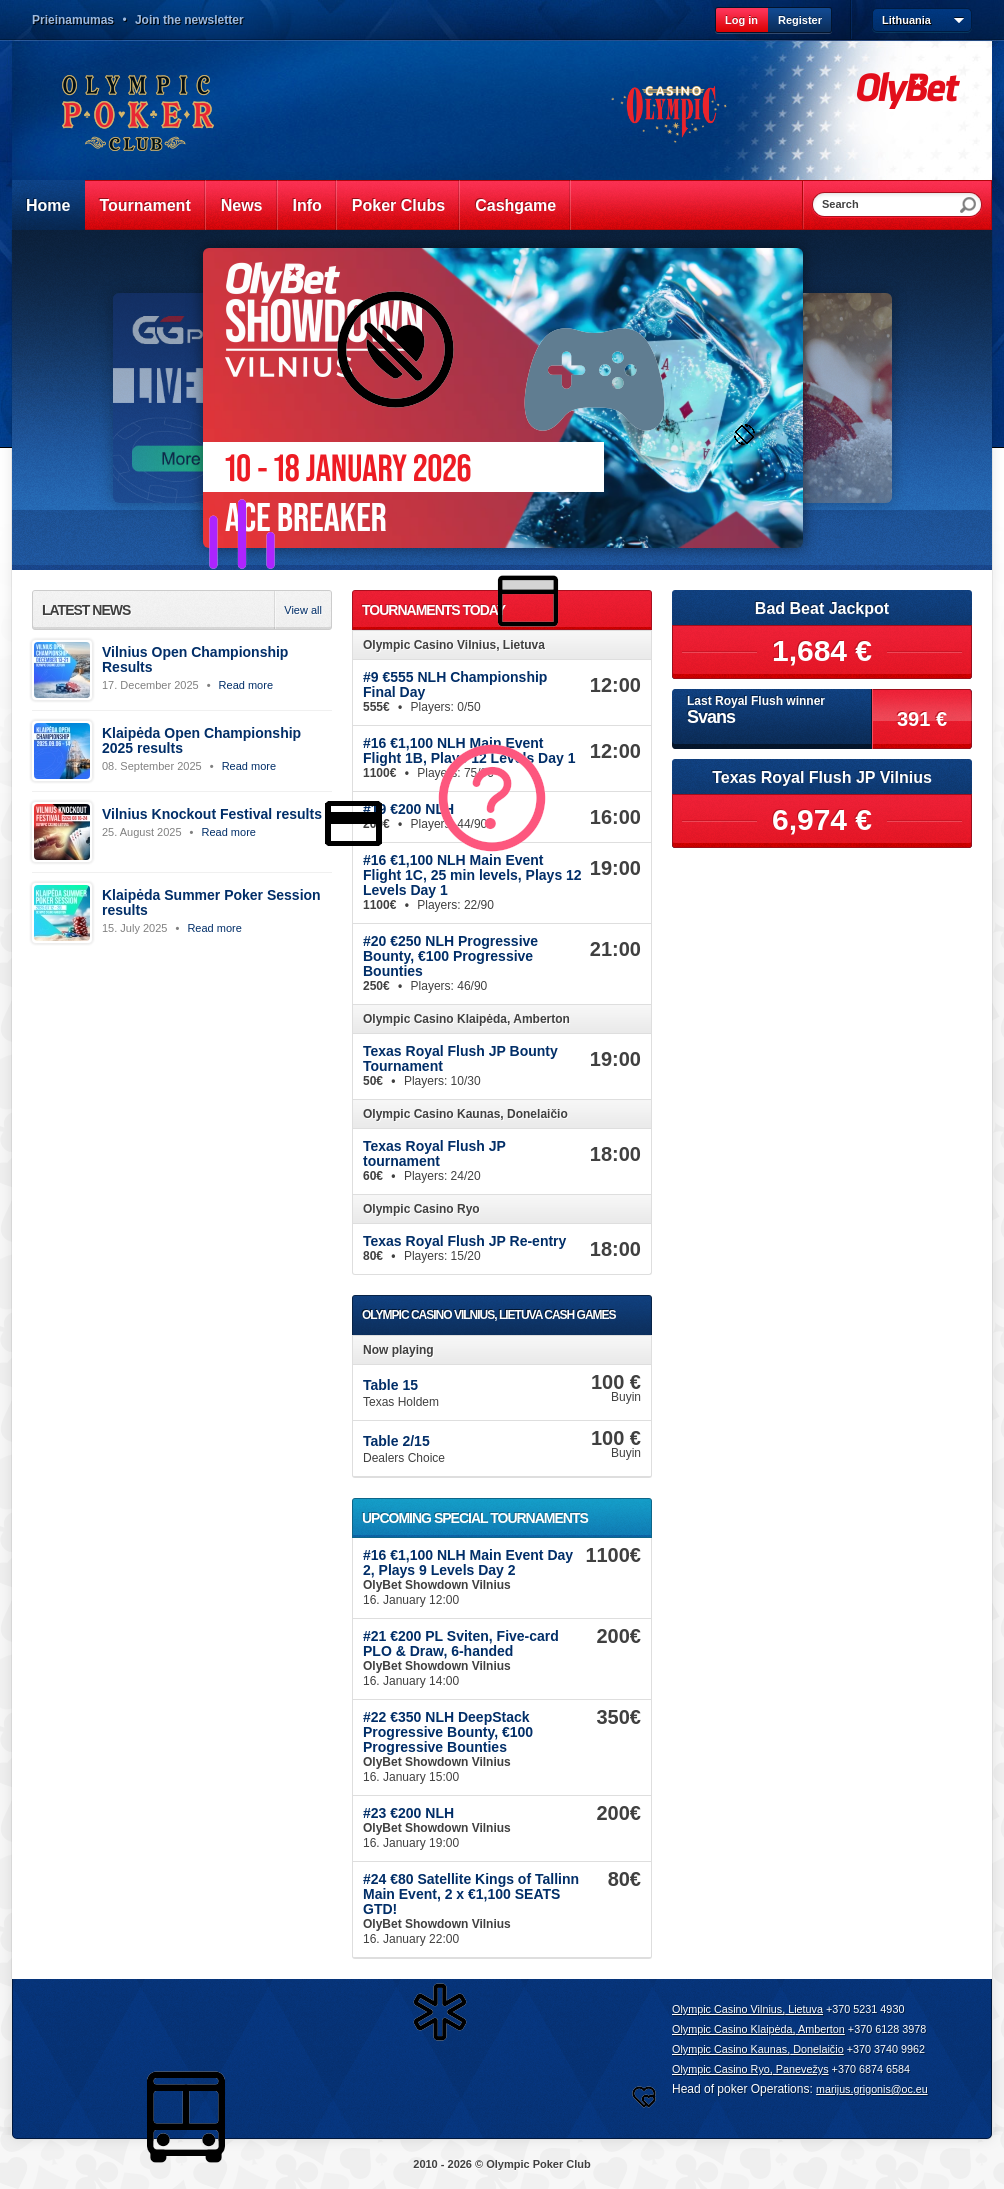 This screenshot has height=2189, width=1004. Describe the element at coordinates (440, 2012) in the screenshot. I see `access medical or health-related features` at that location.